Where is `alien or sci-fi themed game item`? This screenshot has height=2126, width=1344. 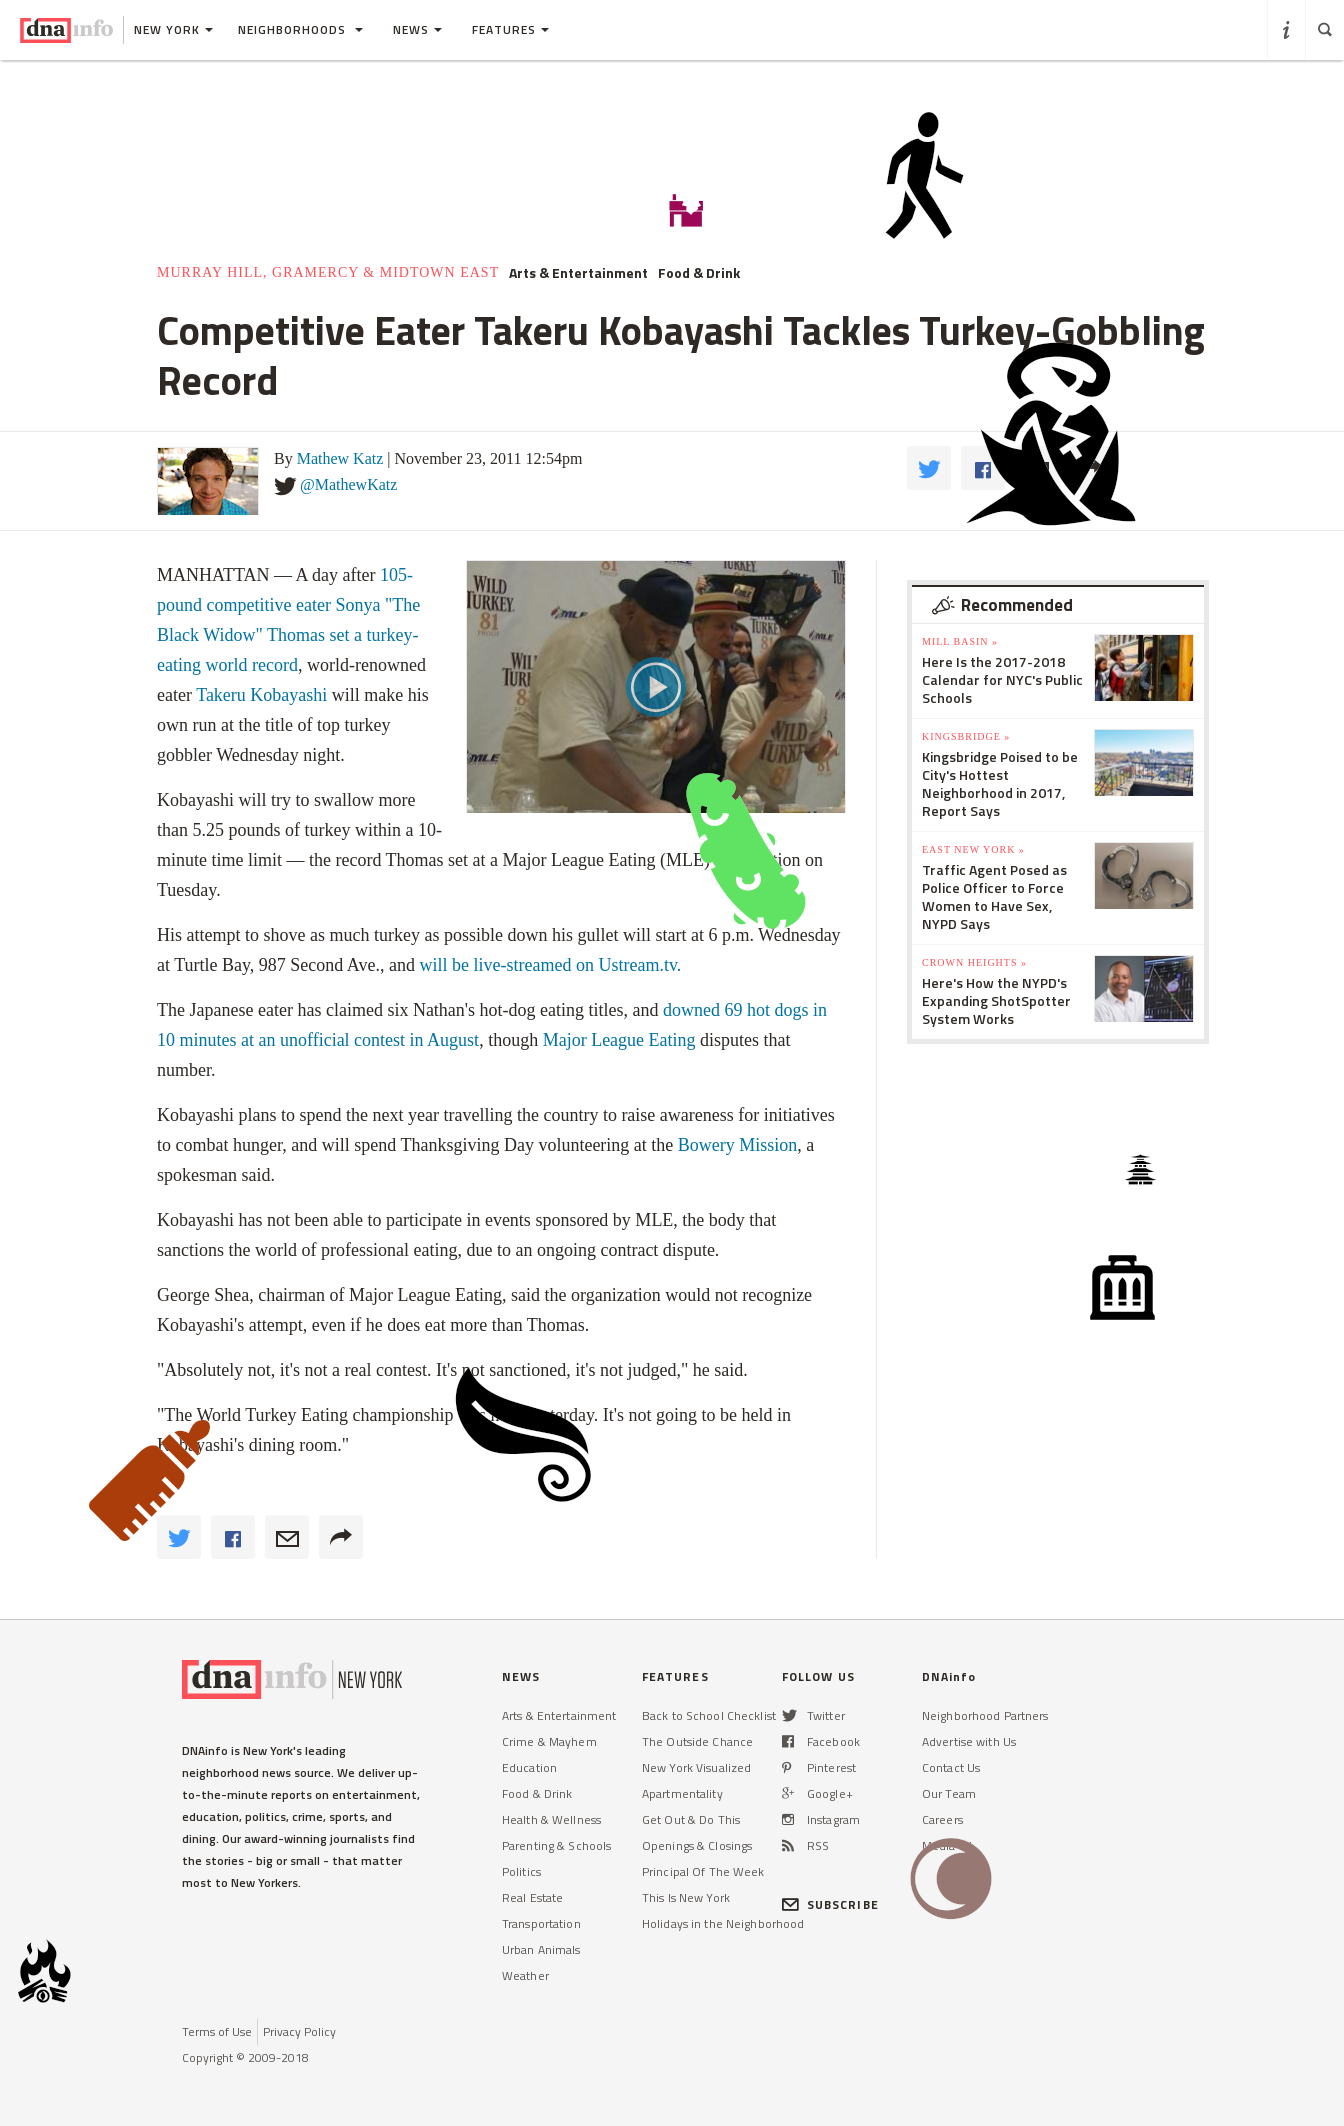
alien or sci-fi themed game item is located at coordinates (1051, 434).